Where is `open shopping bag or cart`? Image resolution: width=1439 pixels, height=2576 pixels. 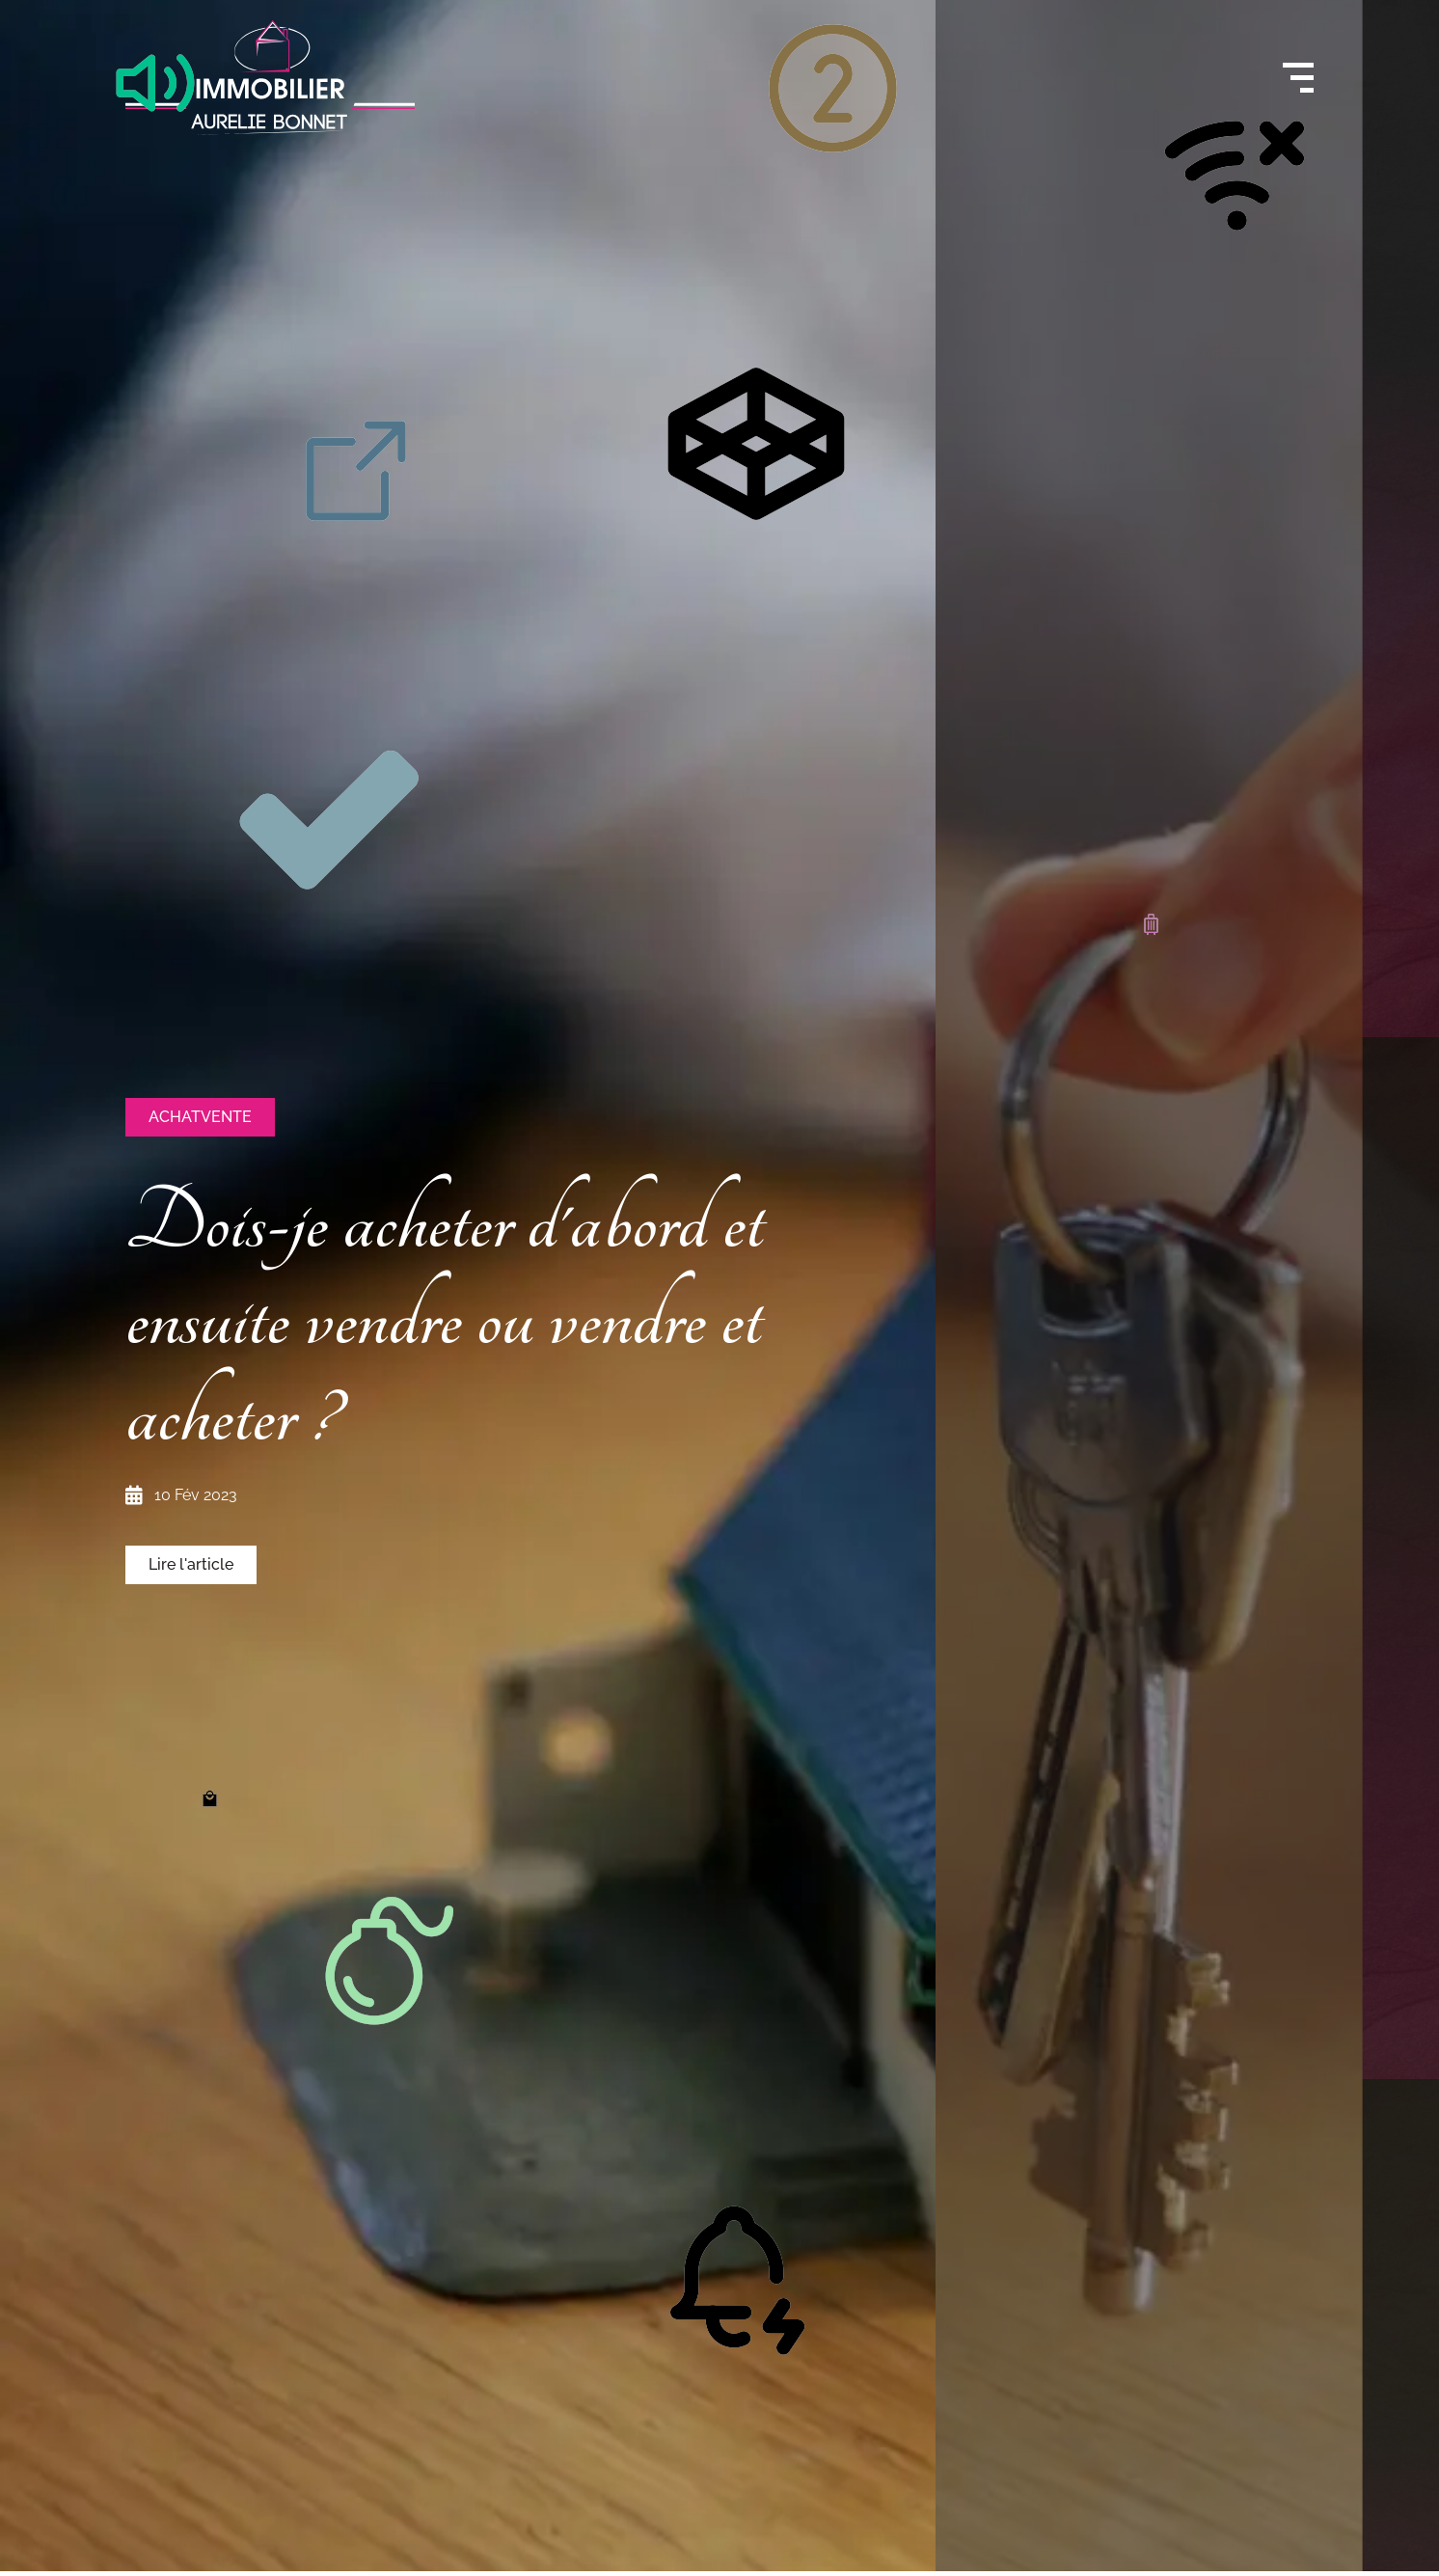
open shopping bag or cart is located at coordinates (209, 1798).